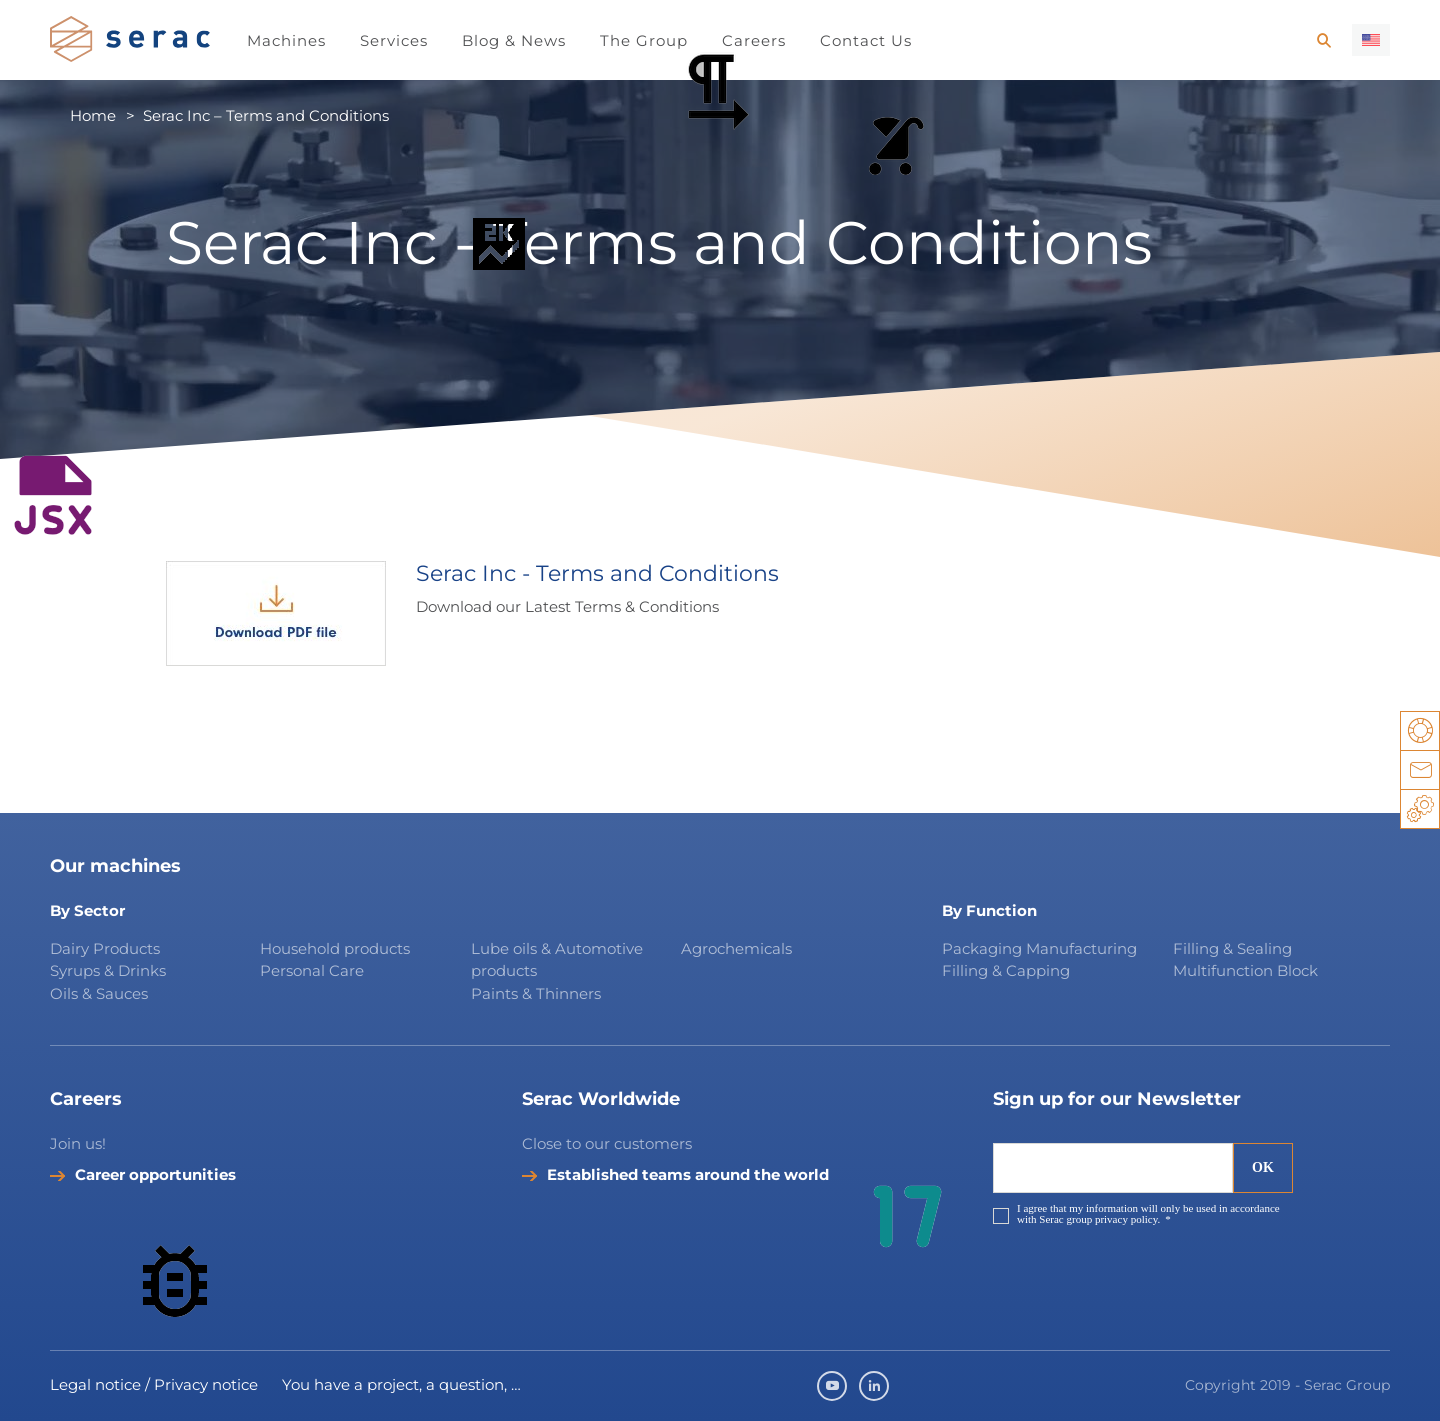 The height and width of the screenshot is (1421, 1440). What do you see at coordinates (499, 244) in the screenshot?
I see `view score or performance metrics` at bounding box center [499, 244].